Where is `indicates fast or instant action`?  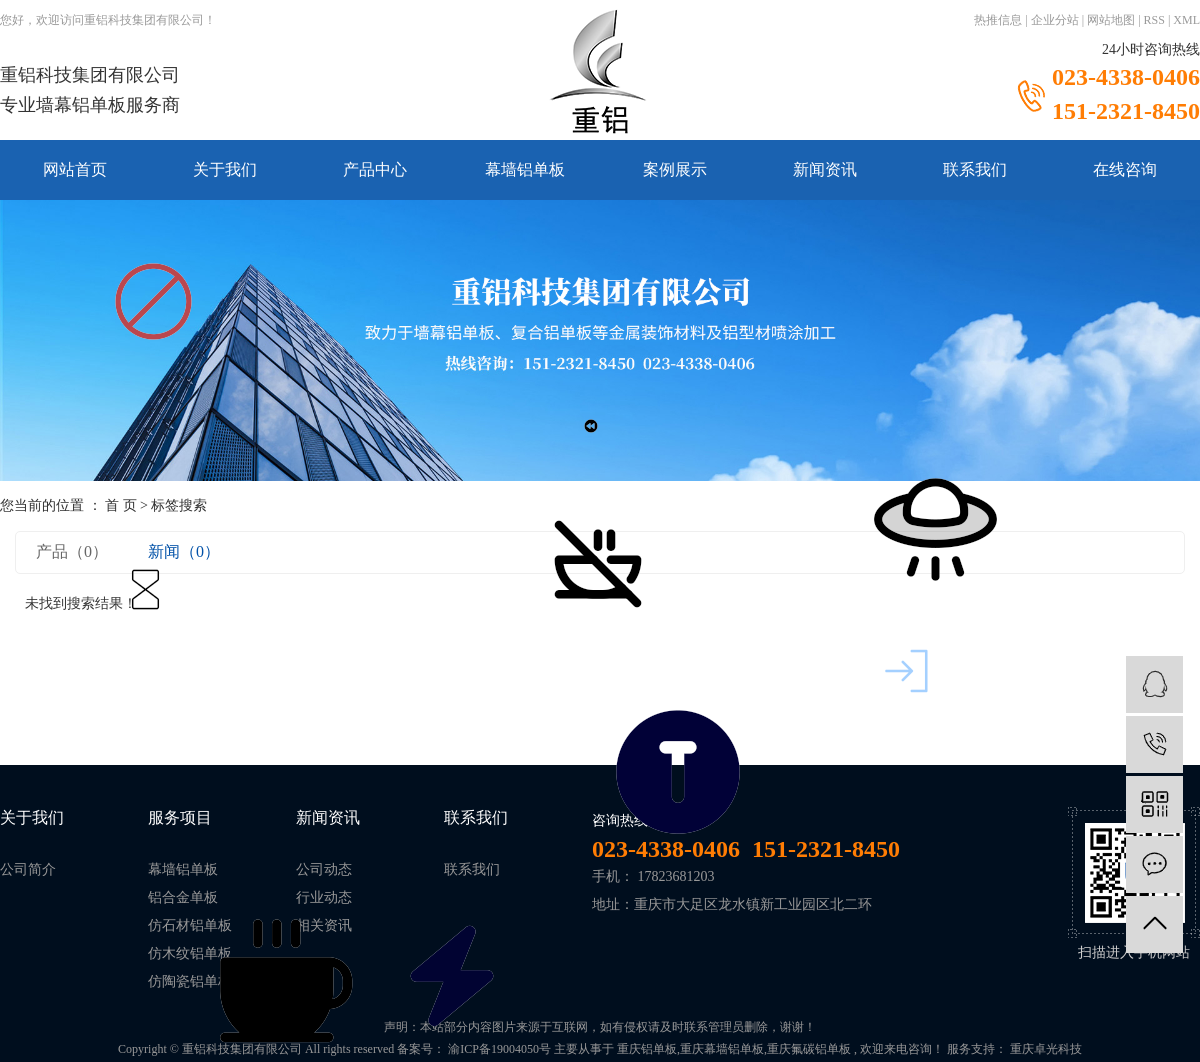 indicates fast or instant action is located at coordinates (452, 976).